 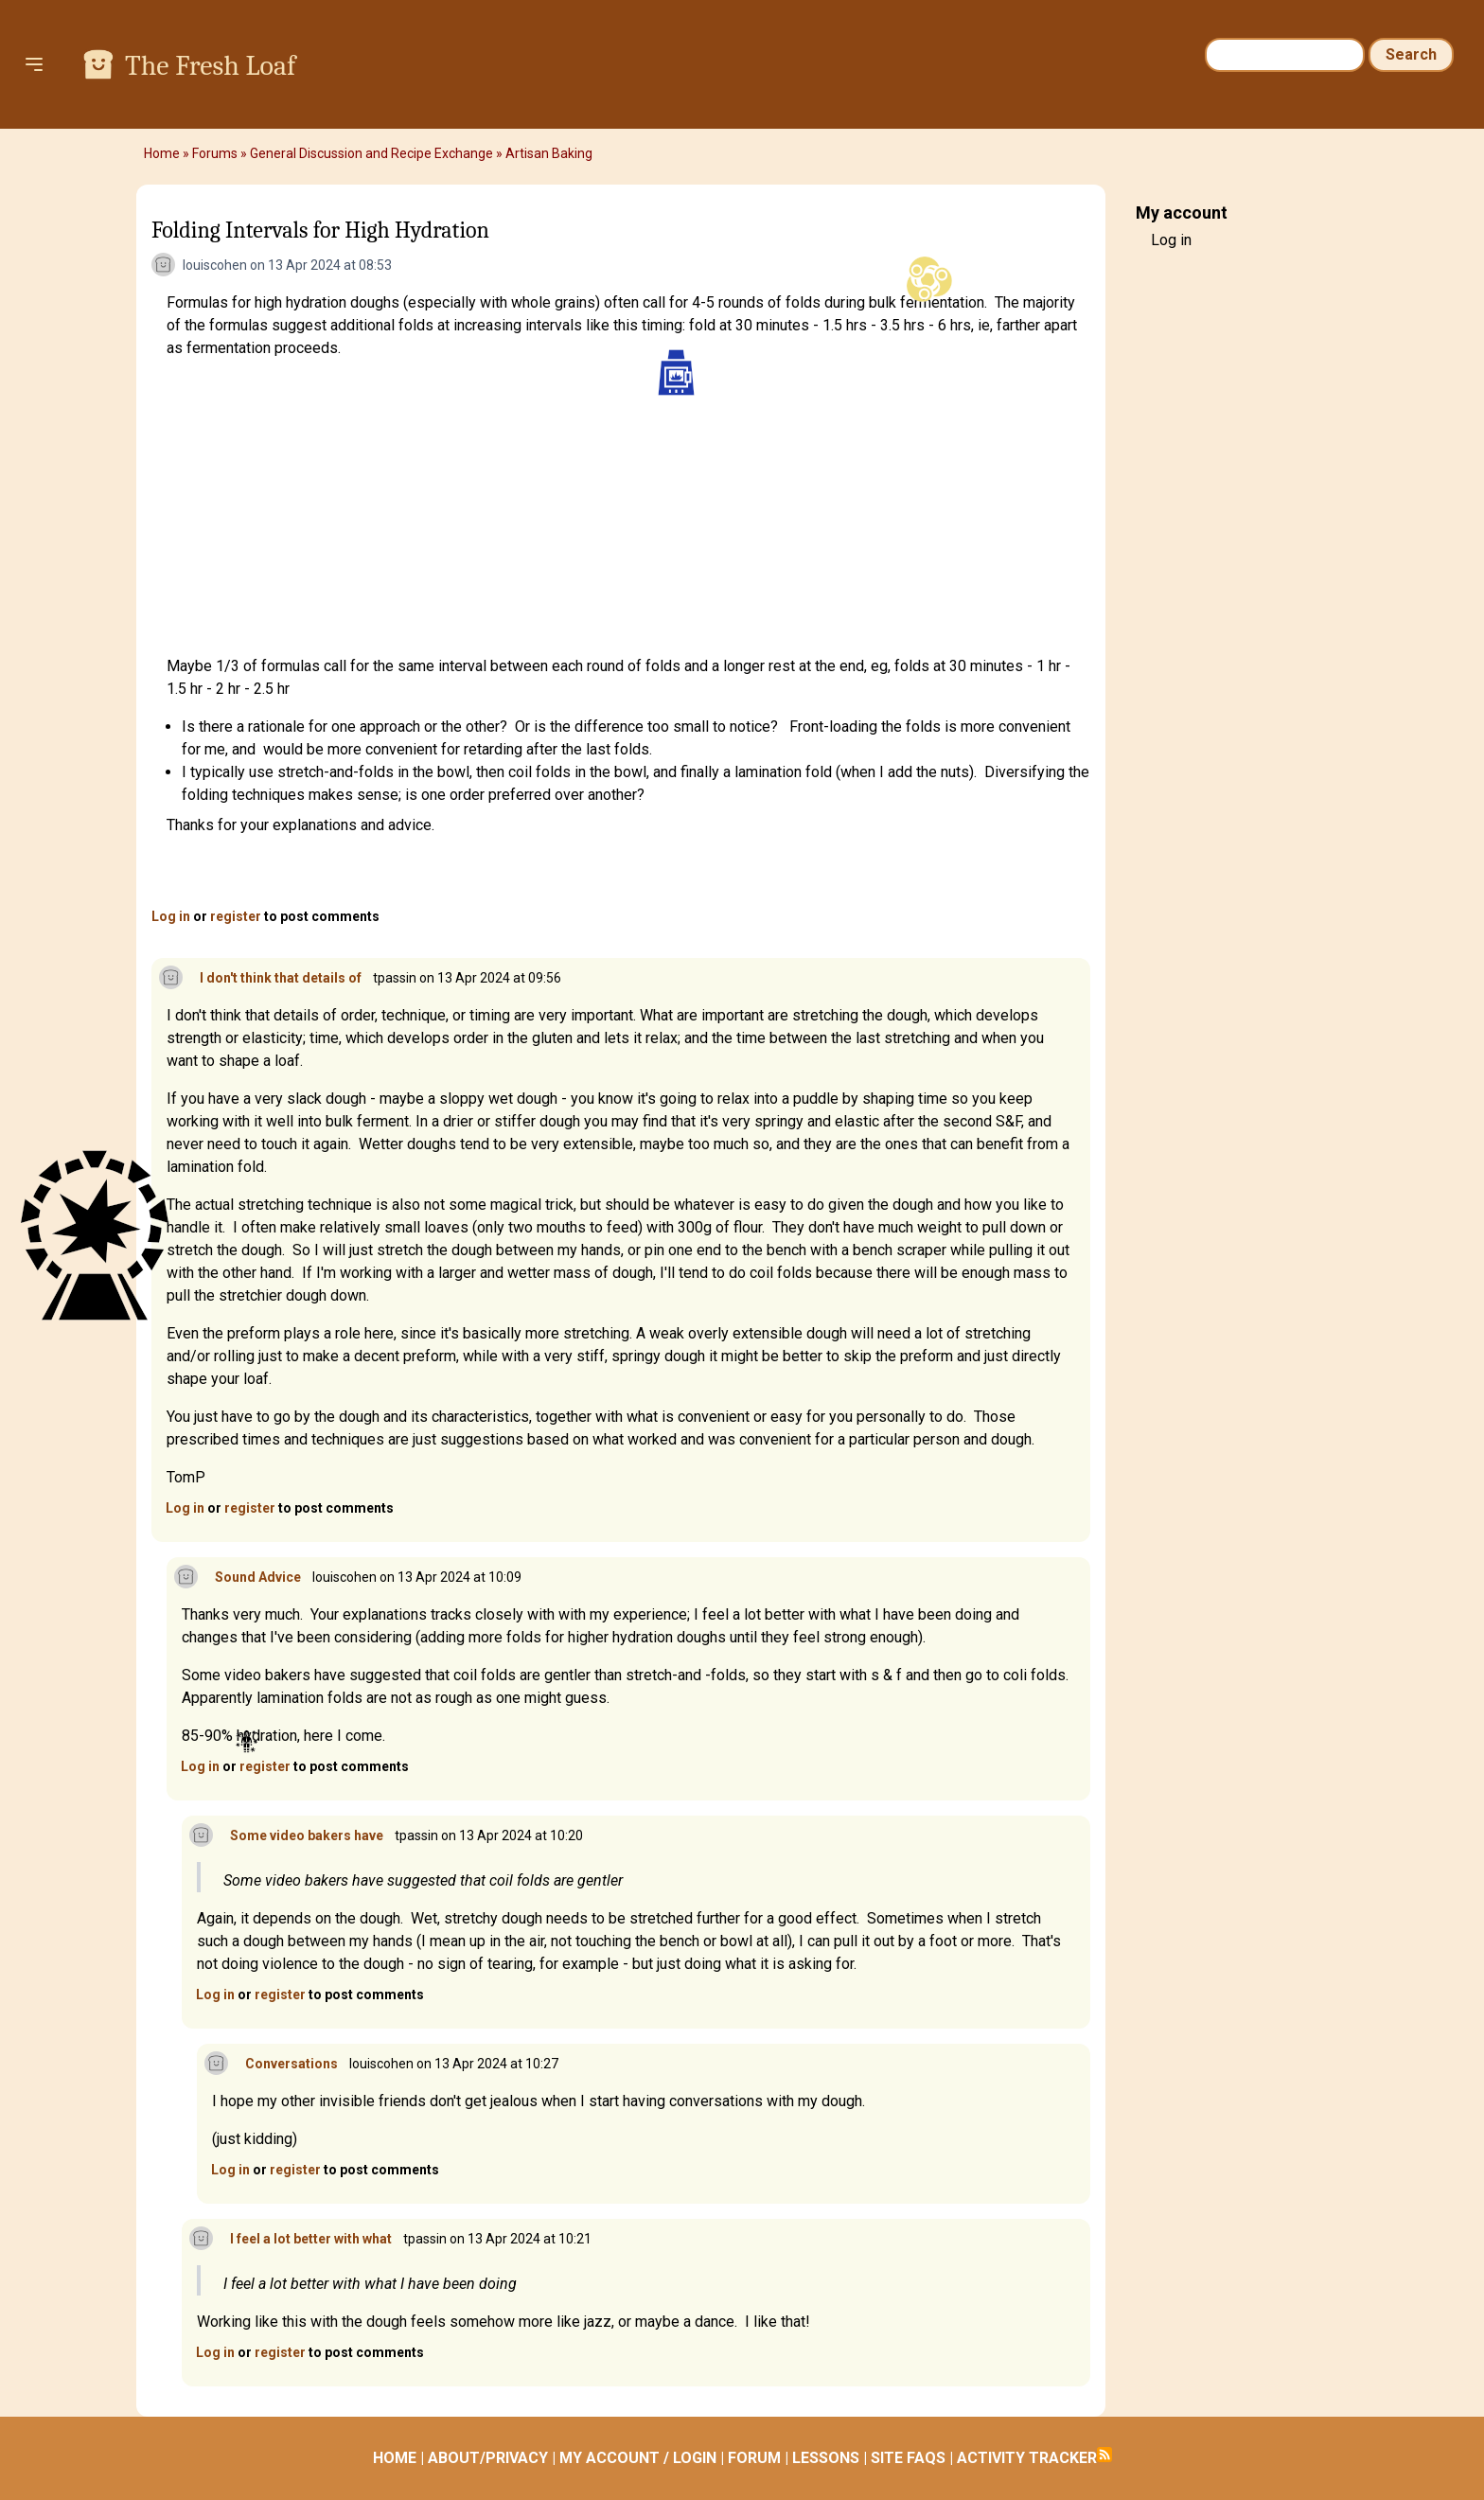 What do you see at coordinates (95, 1235) in the screenshot?
I see `access the stargate or portal feature` at bounding box center [95, 1235].